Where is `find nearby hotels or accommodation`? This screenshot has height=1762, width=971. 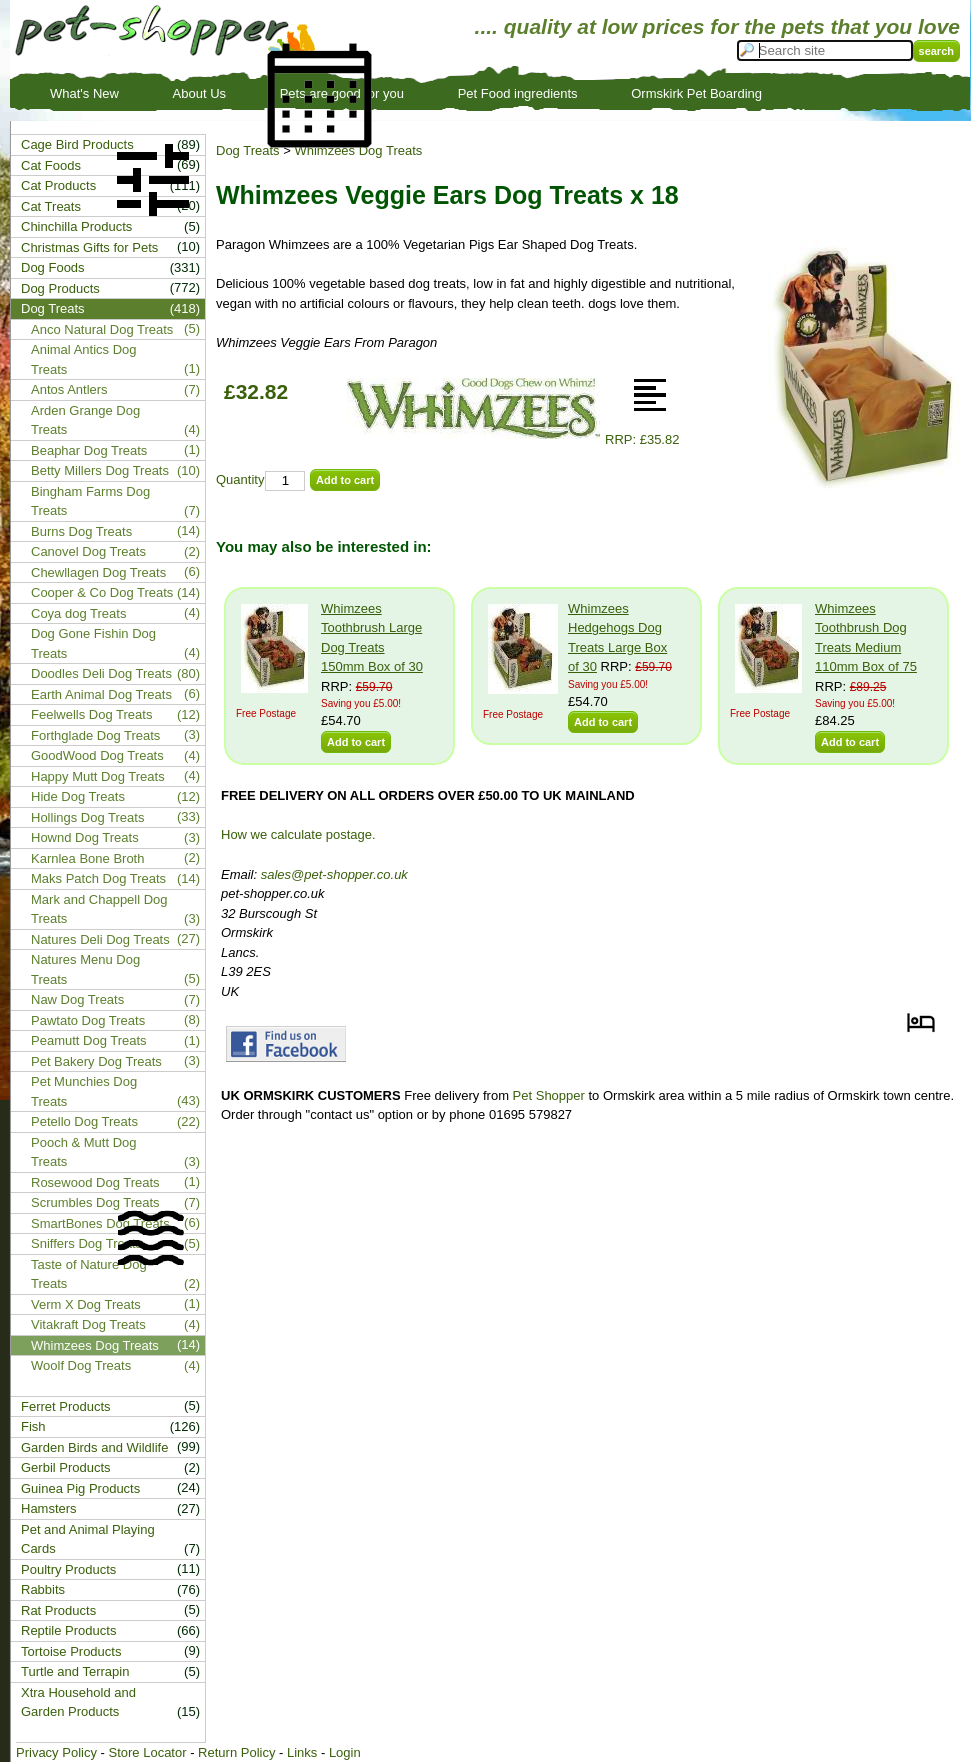 find nearby hotels or accommodation is located at coordinates (921, 1022).